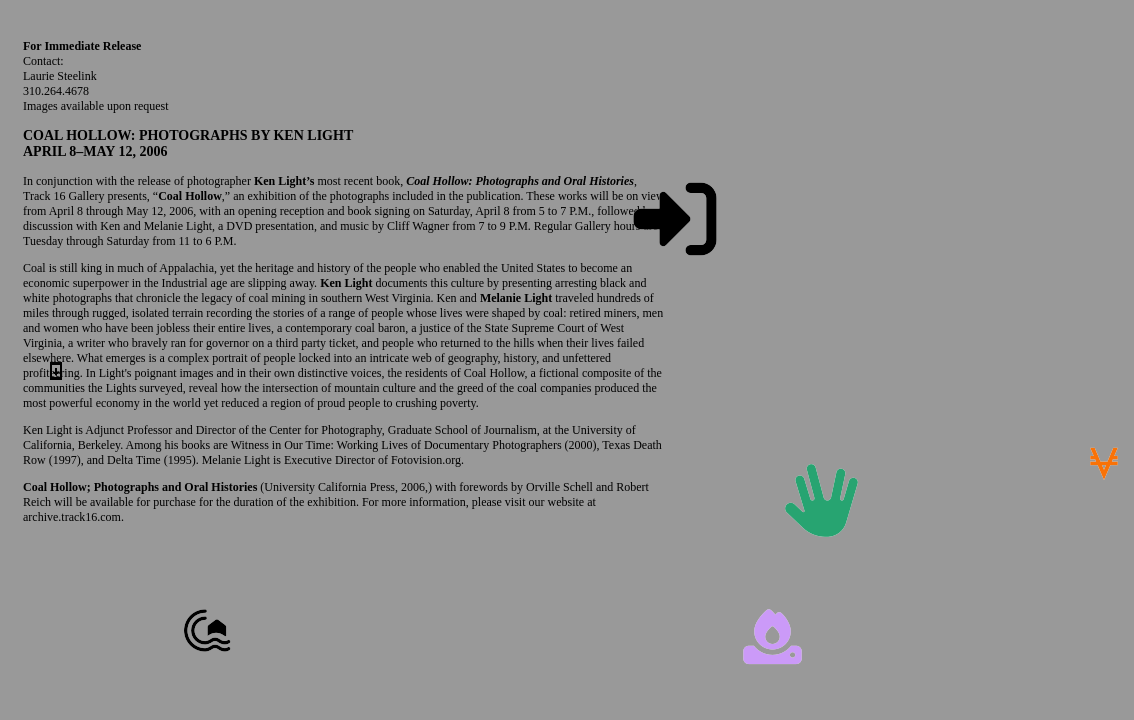 This screenshot has height=720, width=1134. Describe the element at coordinates (1104, 464) in the screenshot. I see `viacoin cryptocurrency logo` at that location.